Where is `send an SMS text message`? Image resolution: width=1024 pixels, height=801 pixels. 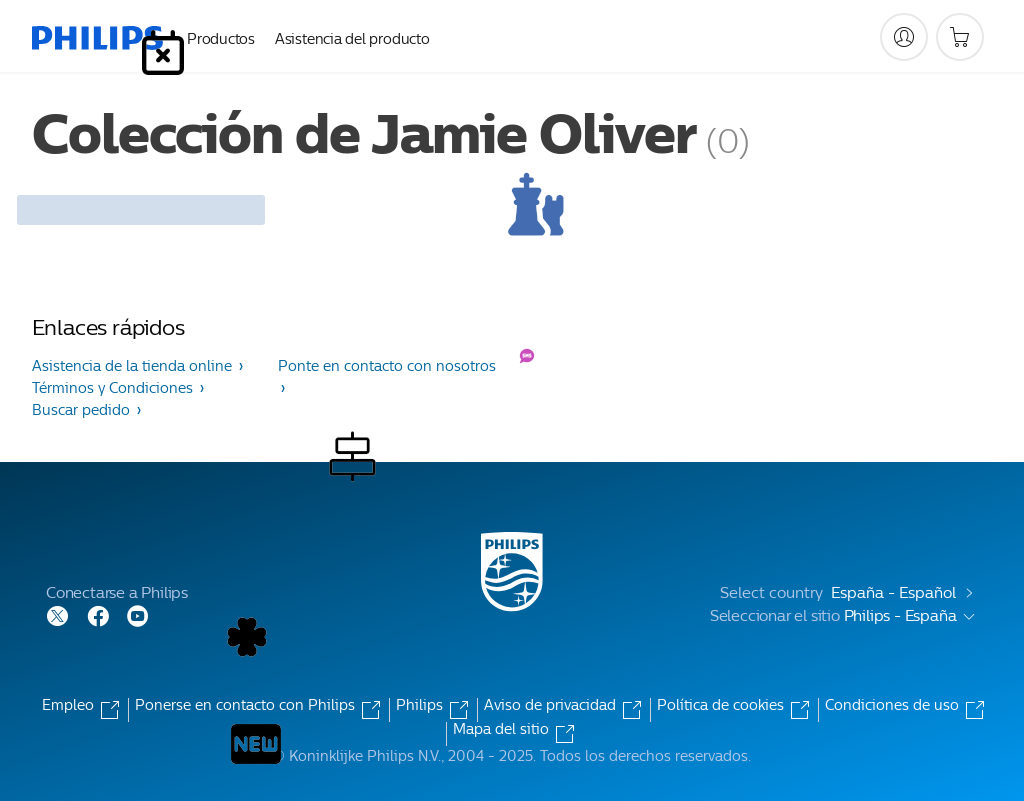
send an SMS text message is located at coordinates (527, 356).